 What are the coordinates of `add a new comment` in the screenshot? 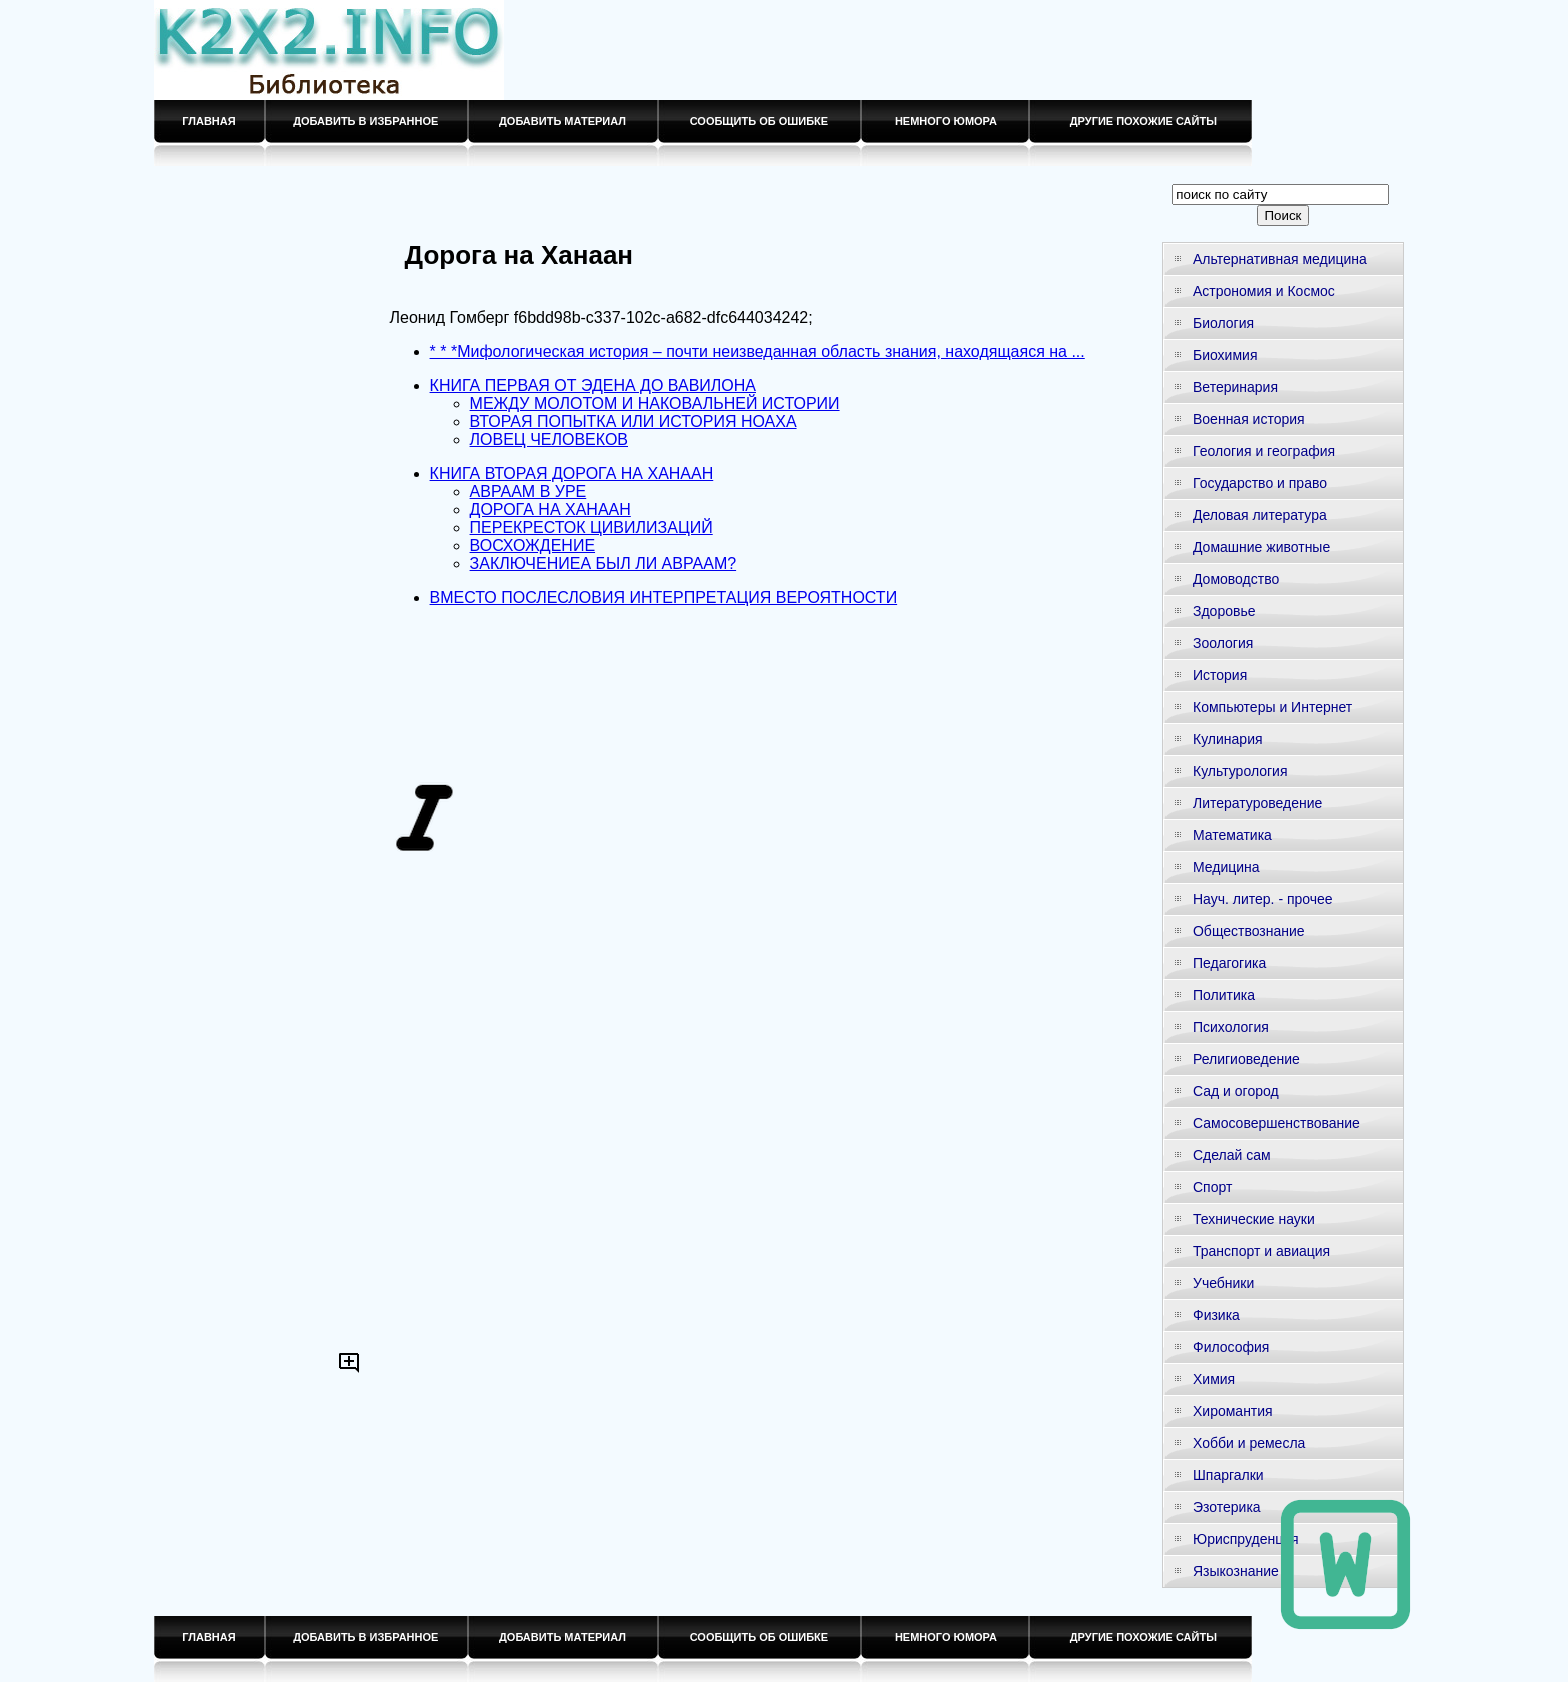 It's located at (349, 1363).